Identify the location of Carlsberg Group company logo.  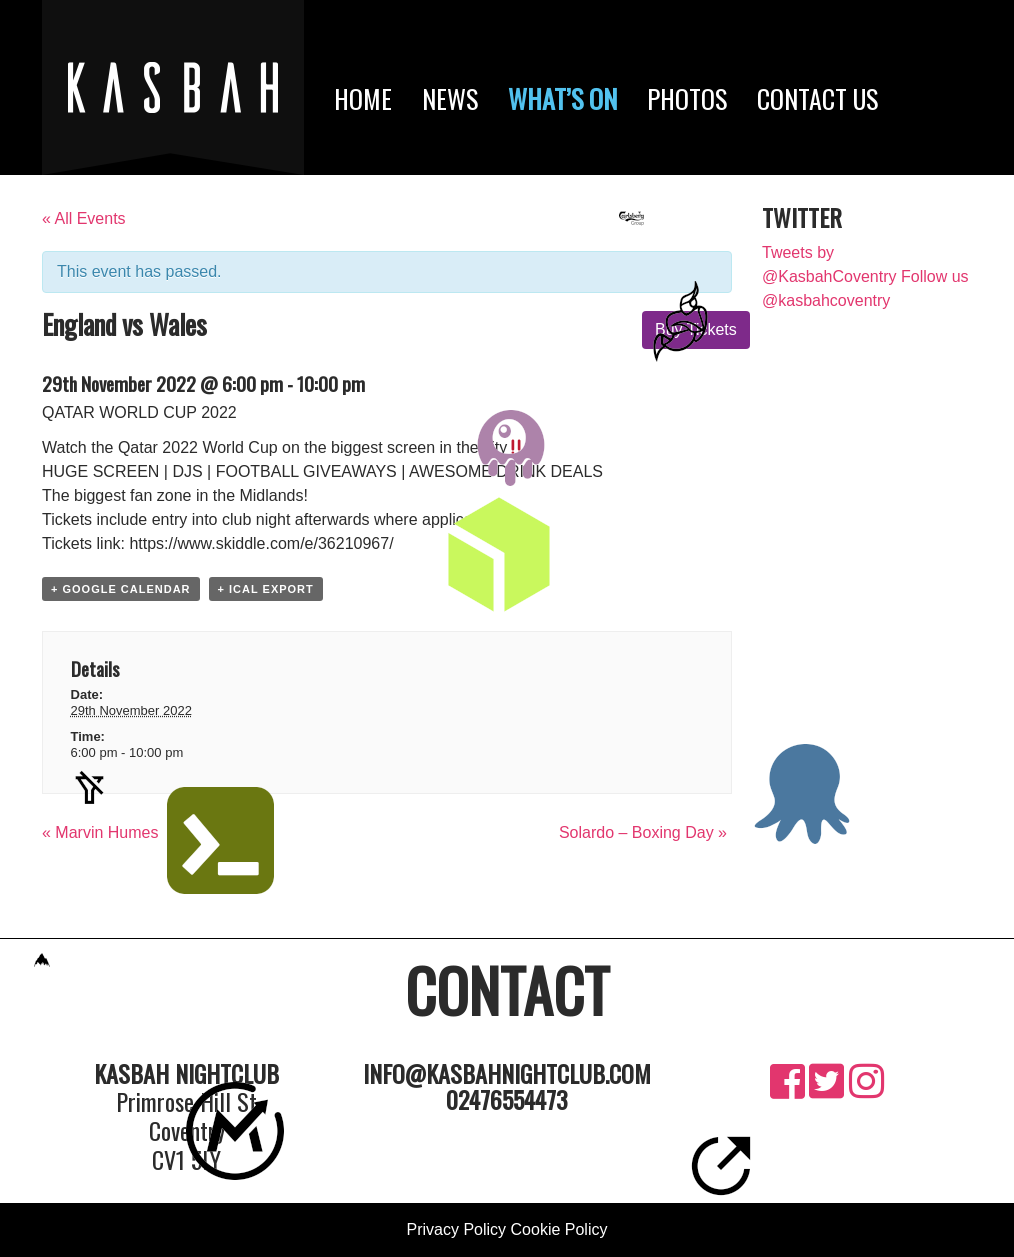
(631, 218).